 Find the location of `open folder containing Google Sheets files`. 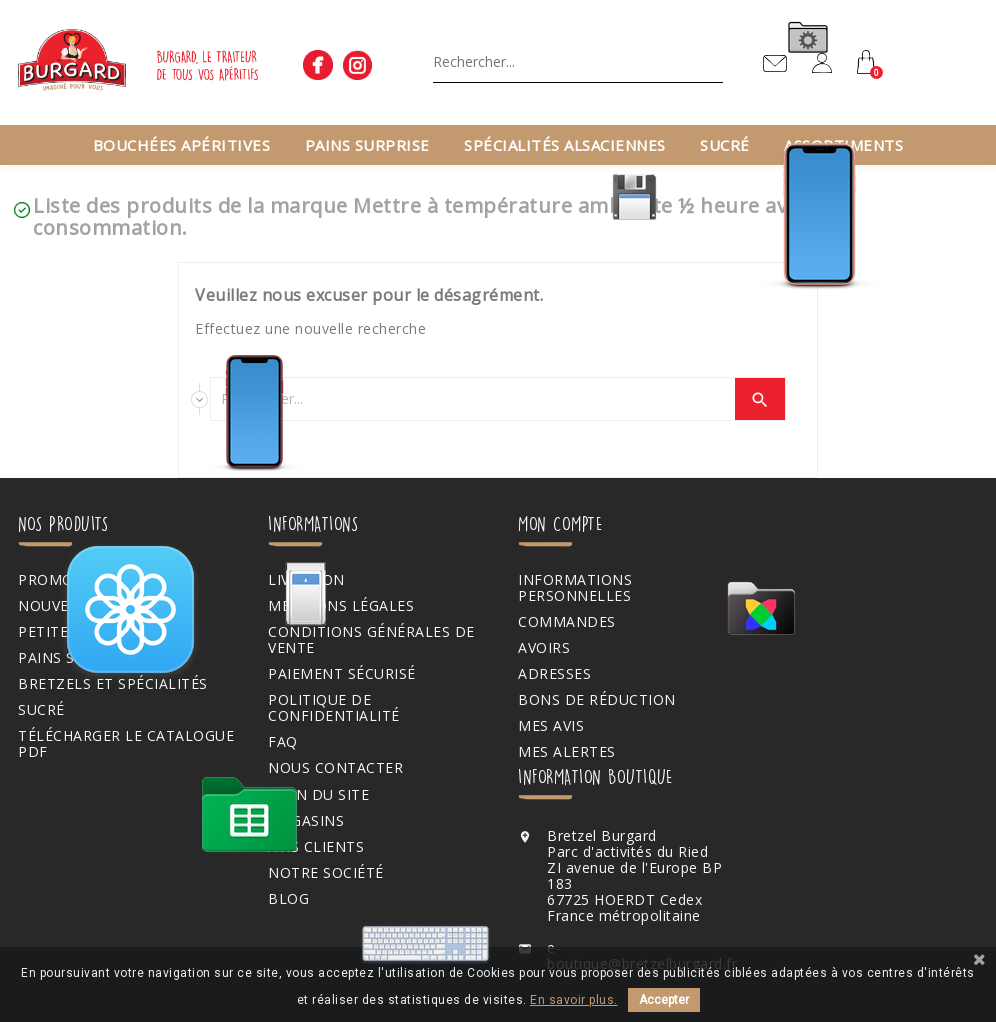

open folder containing Google Sheets files is located at coordinates (249, 817).